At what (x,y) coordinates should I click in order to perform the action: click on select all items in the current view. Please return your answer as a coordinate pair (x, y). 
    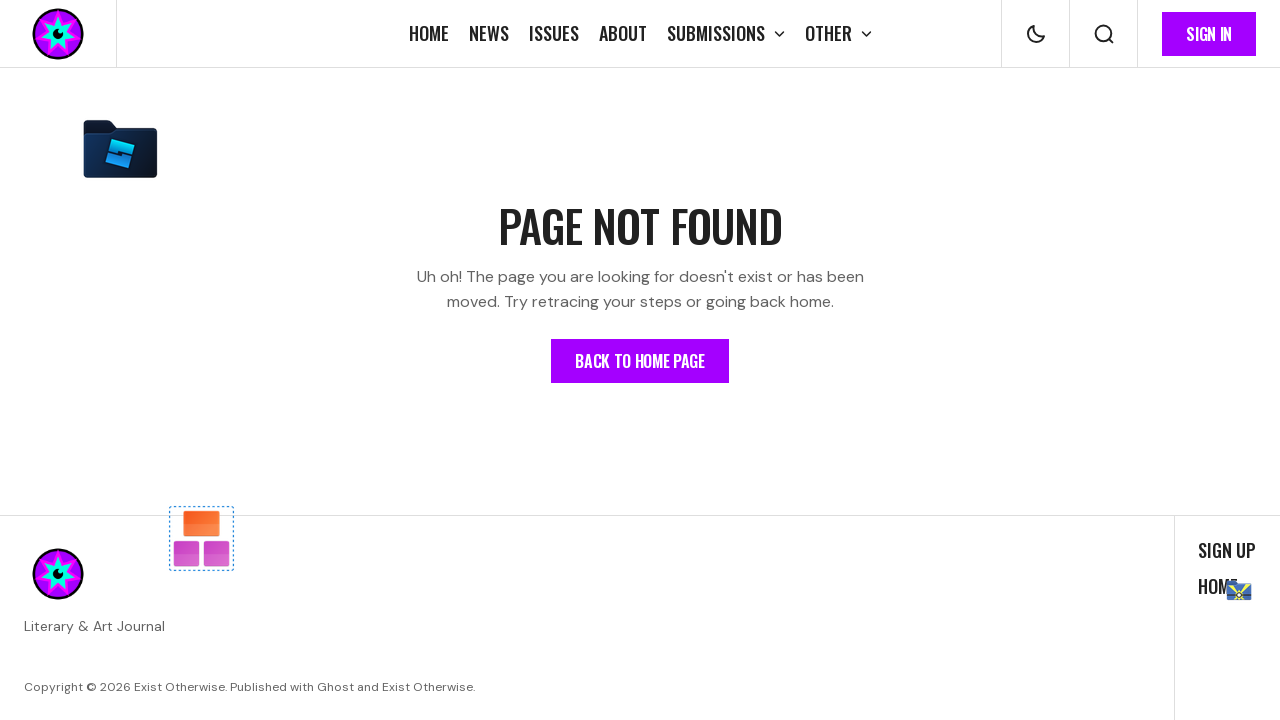
    Looking at the image, I should click on (201, 538).